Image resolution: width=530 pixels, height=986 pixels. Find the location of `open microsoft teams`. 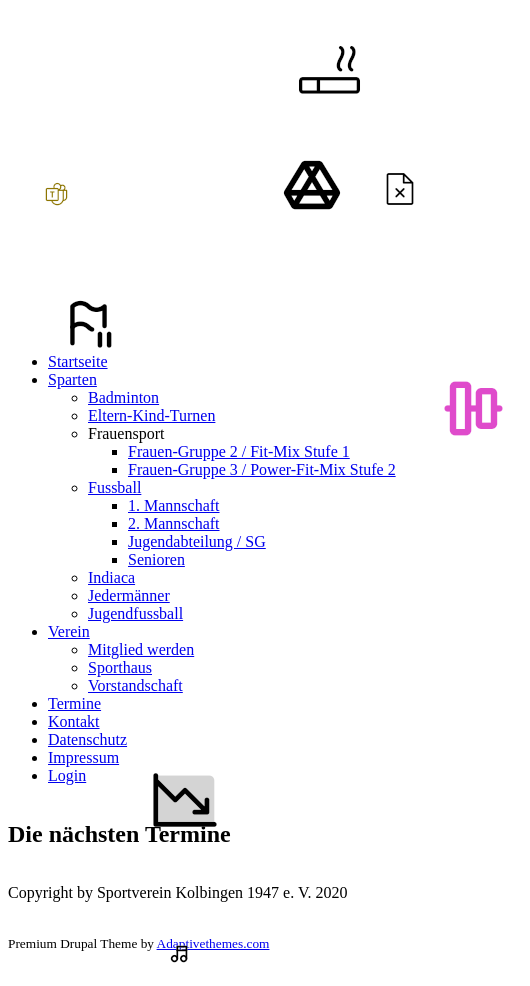

open microsoft teams is located at coordinates (56, 194).